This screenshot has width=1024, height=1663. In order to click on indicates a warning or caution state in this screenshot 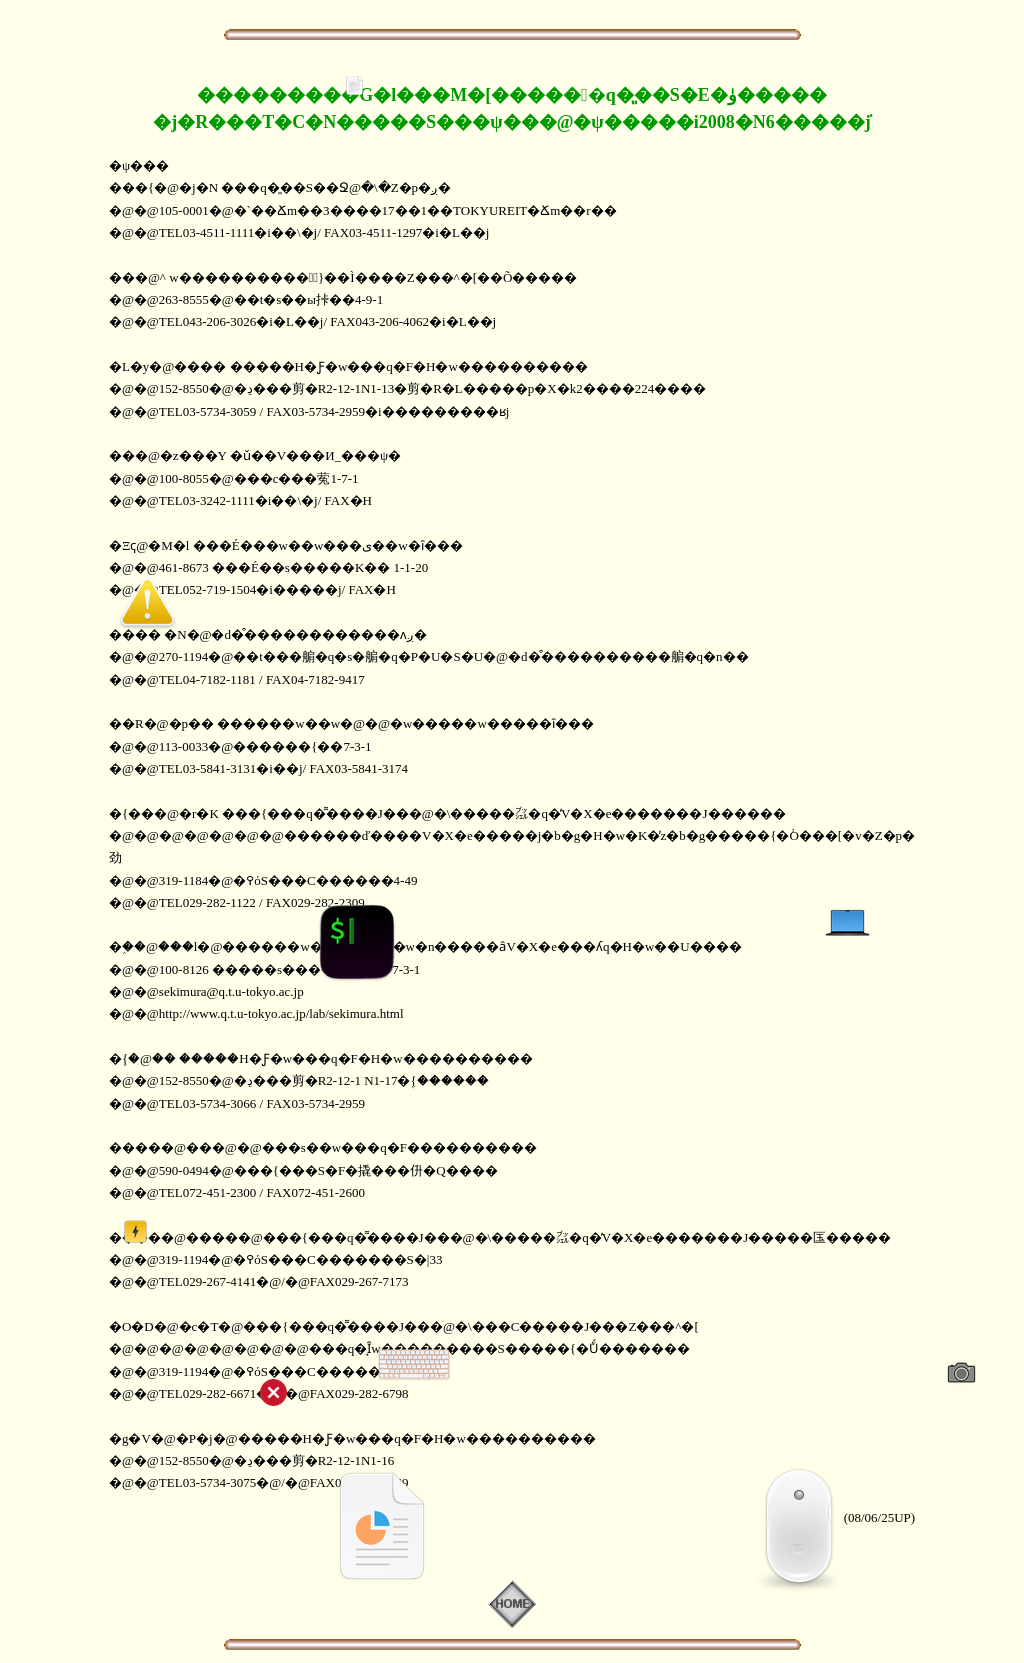, I will do `click(109, 648)`.